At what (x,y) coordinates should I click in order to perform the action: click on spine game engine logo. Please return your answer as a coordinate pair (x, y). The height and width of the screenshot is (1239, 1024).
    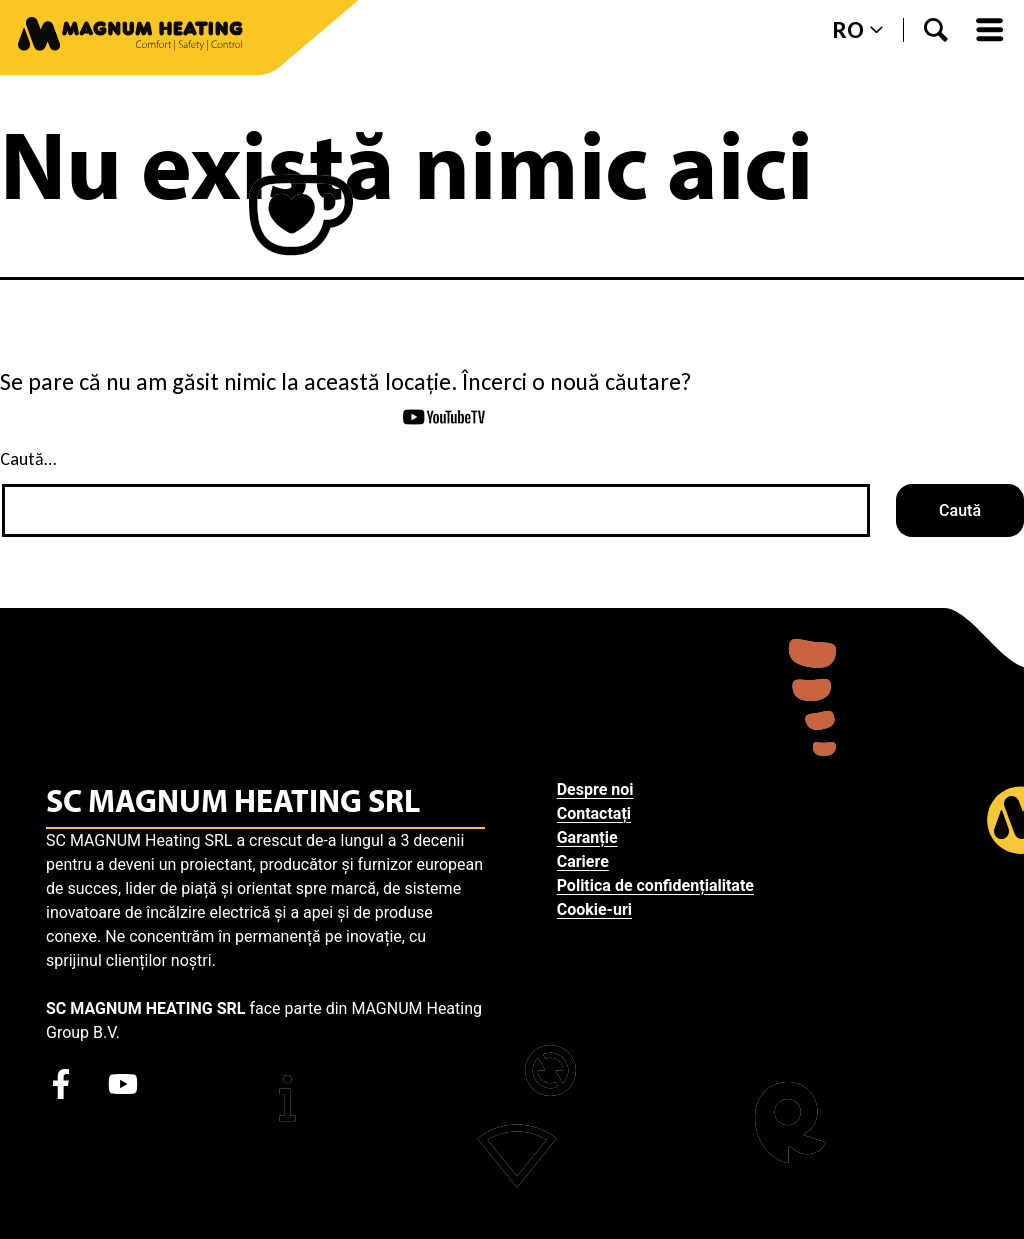
    Looking at the image, I should click on (812, 697).